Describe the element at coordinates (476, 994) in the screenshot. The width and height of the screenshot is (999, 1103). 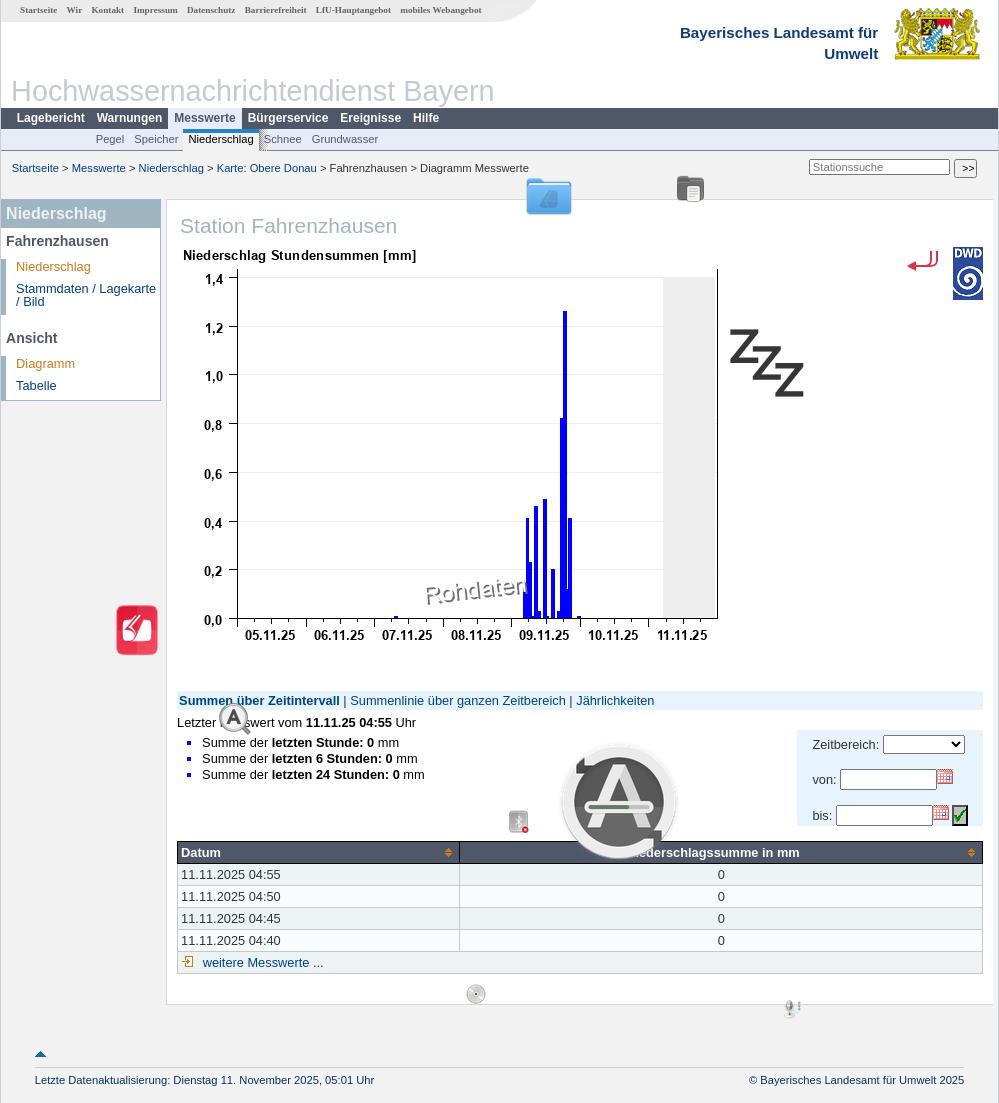
I see `access DVD-RW drive or disc` at that location.